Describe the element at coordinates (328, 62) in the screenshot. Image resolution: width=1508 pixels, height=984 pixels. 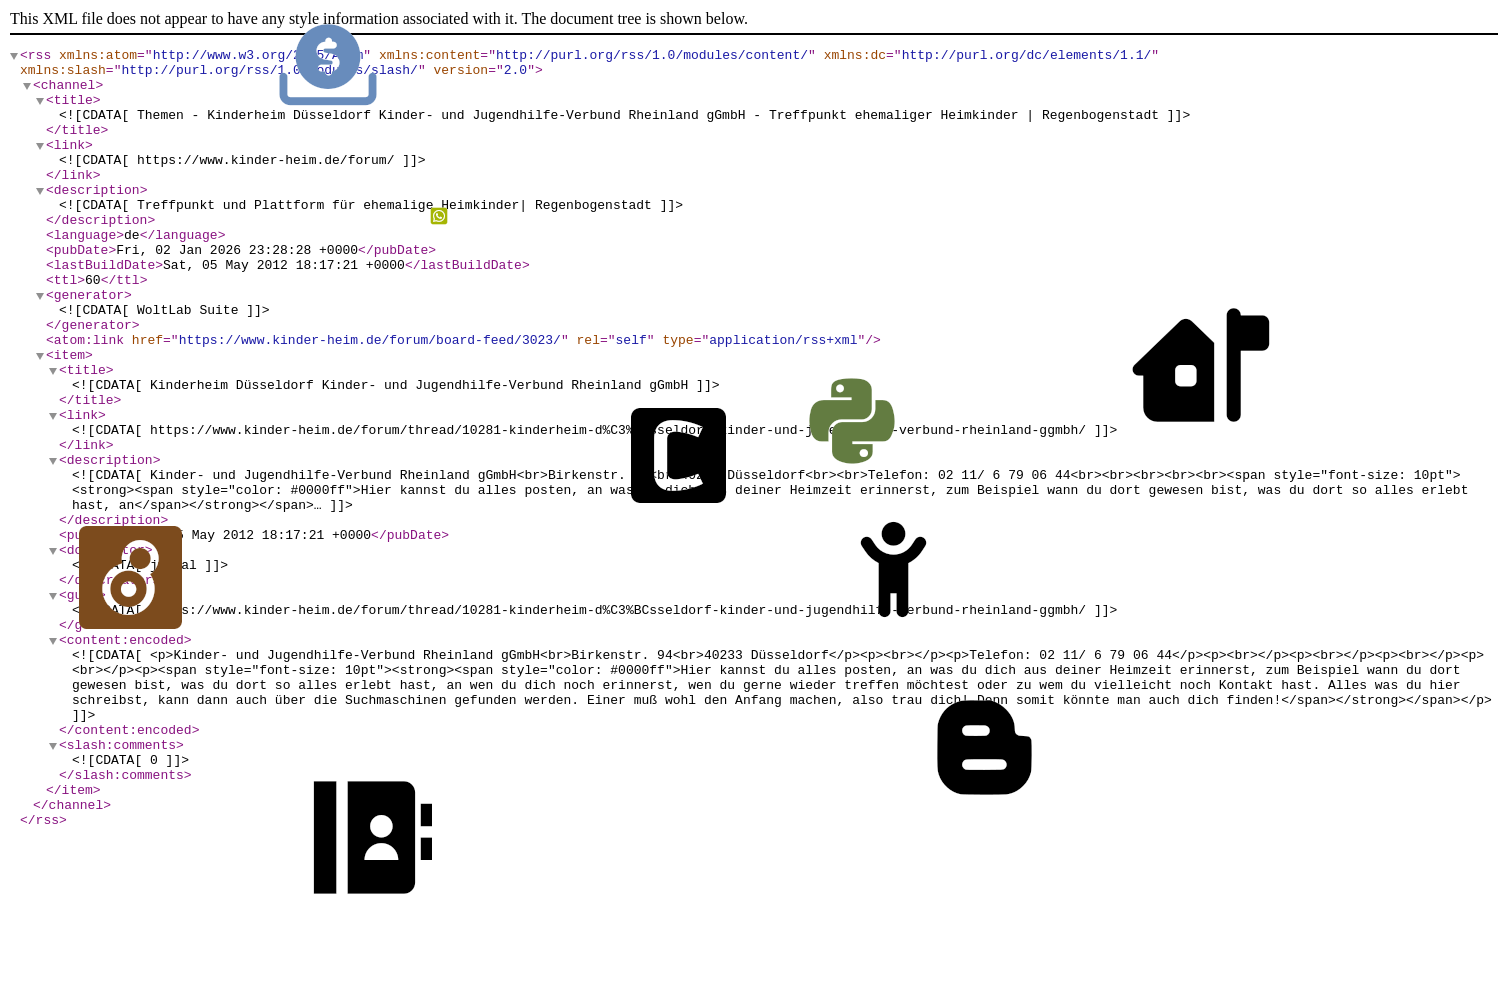
I see `make a donation` at that location.